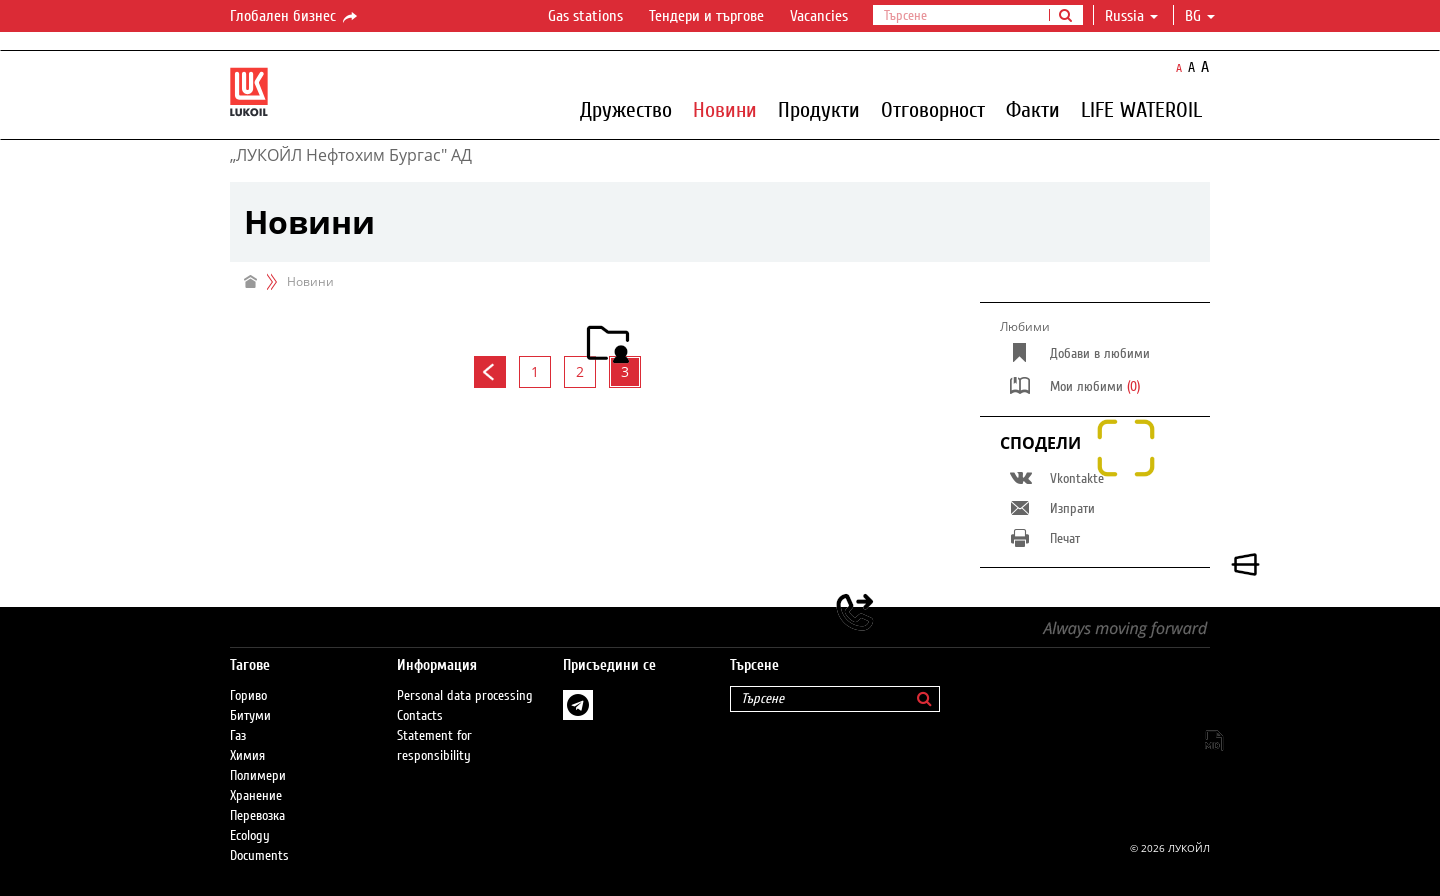 This screenshot has height=896, width=1440. I want to click on scan a QR code or barcode, so click(1126, 448).